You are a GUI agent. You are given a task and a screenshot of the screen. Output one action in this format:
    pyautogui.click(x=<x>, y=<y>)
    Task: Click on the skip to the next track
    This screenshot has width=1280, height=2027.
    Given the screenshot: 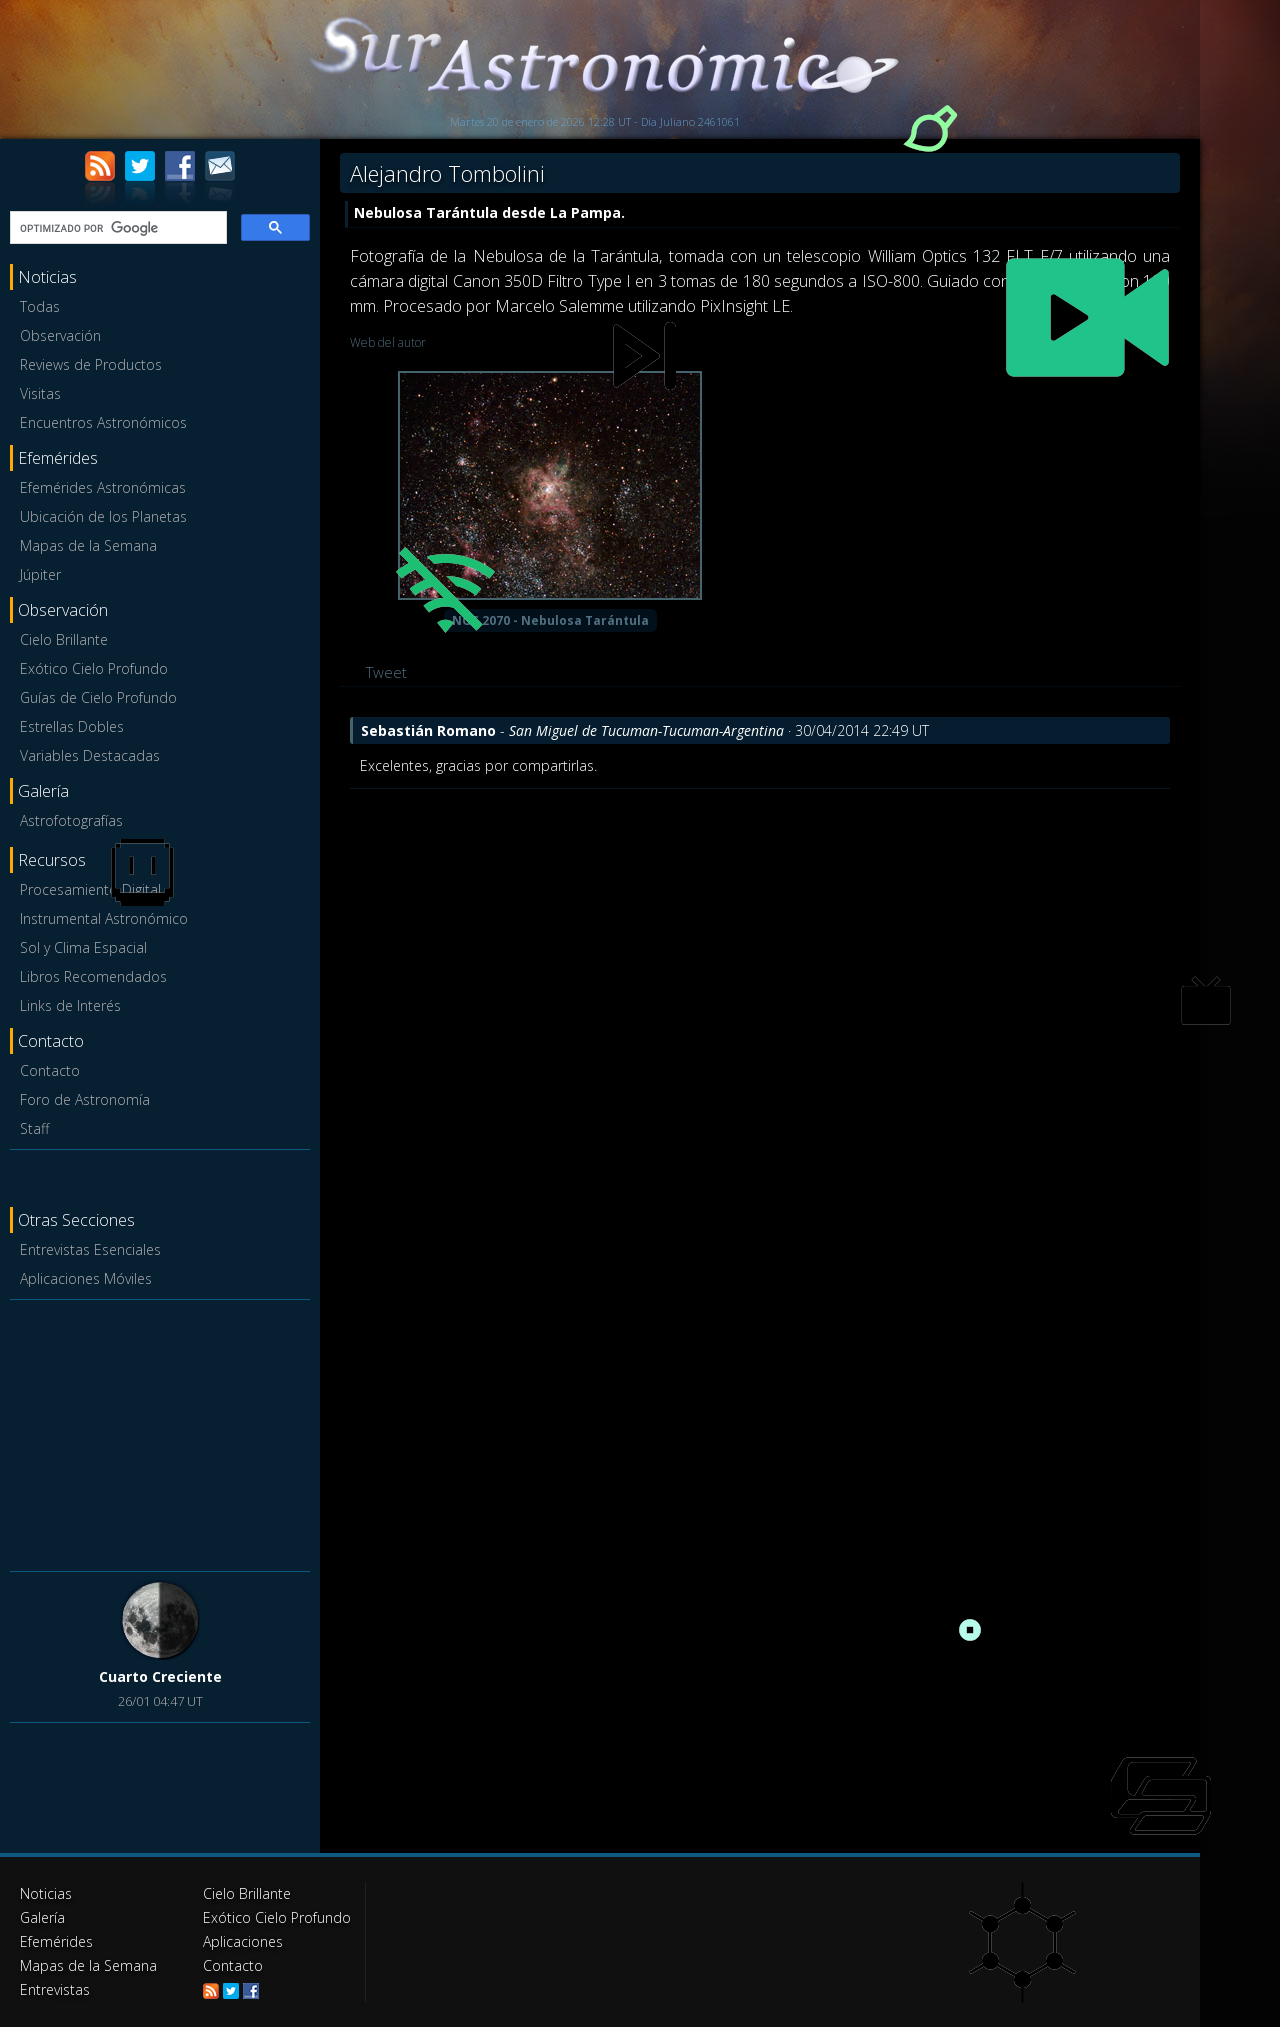 What is the action you would take?
    pyautogui.click(x=642, y=356)
    